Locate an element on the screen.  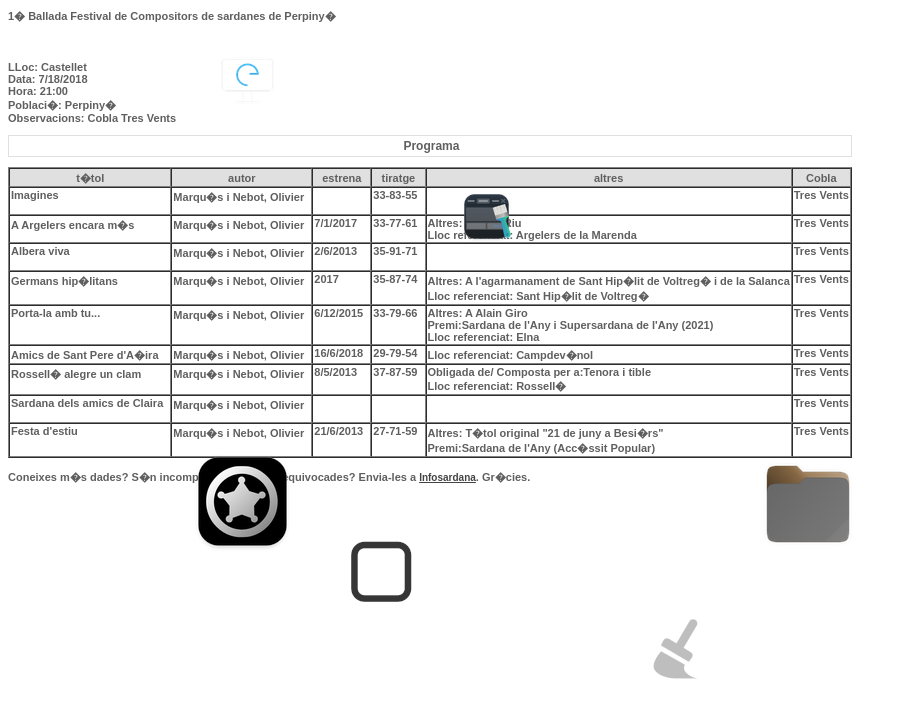
empty checkbox or selection state is located at coordinates (364, 588).